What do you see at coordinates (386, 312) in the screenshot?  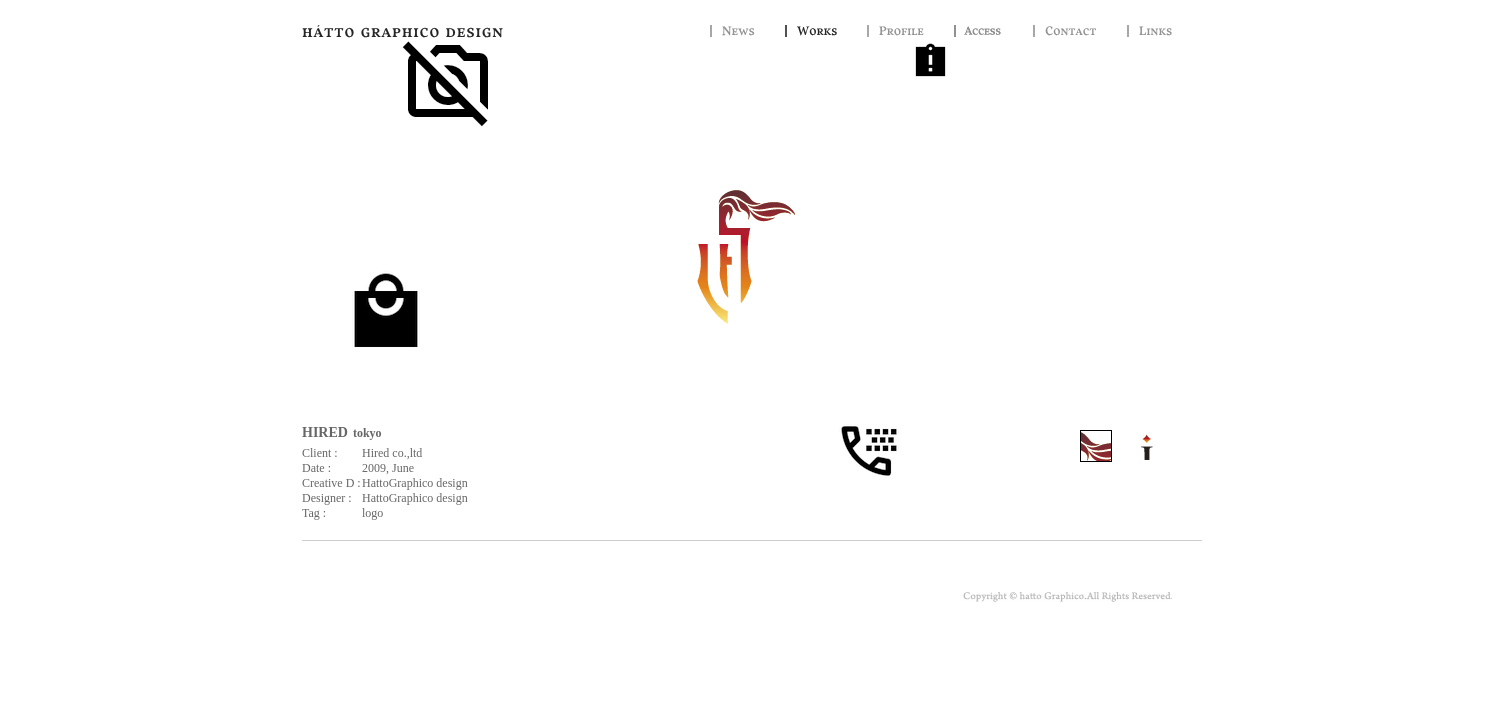 I see `open shopping bag or cart` at bounding box center [386, 312].